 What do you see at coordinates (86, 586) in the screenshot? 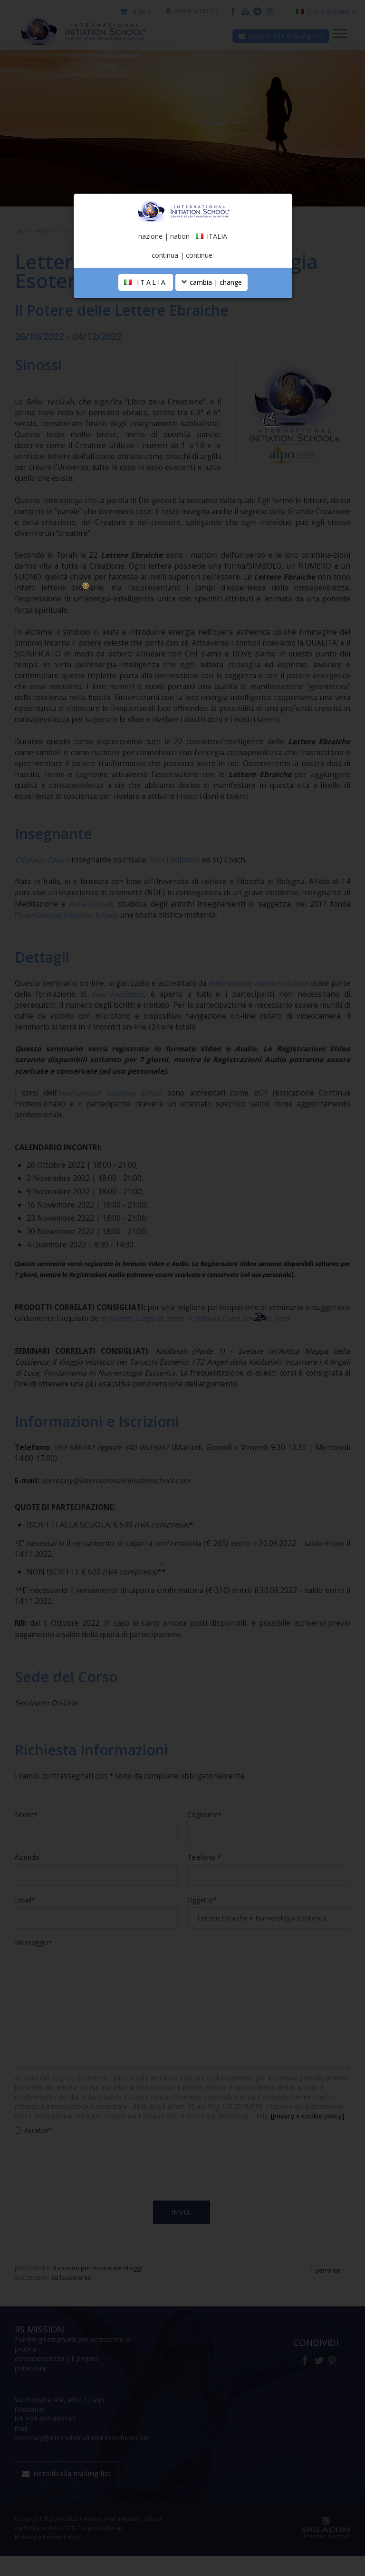
I see `scroll to top of page` at bounding box center [86, 586].